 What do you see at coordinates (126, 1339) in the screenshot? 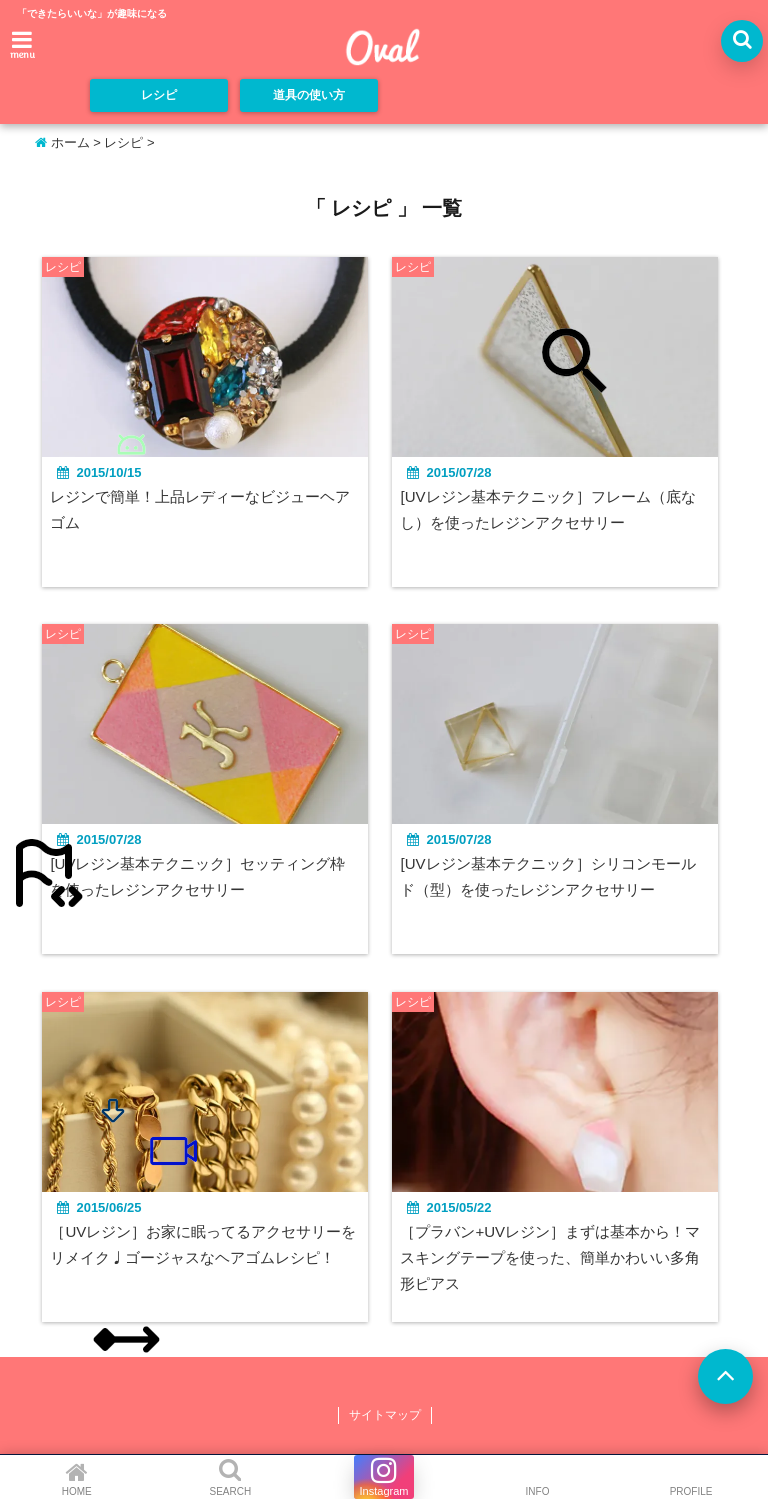
I see `navigate to next step or section` at bounding box center [126, 1339].